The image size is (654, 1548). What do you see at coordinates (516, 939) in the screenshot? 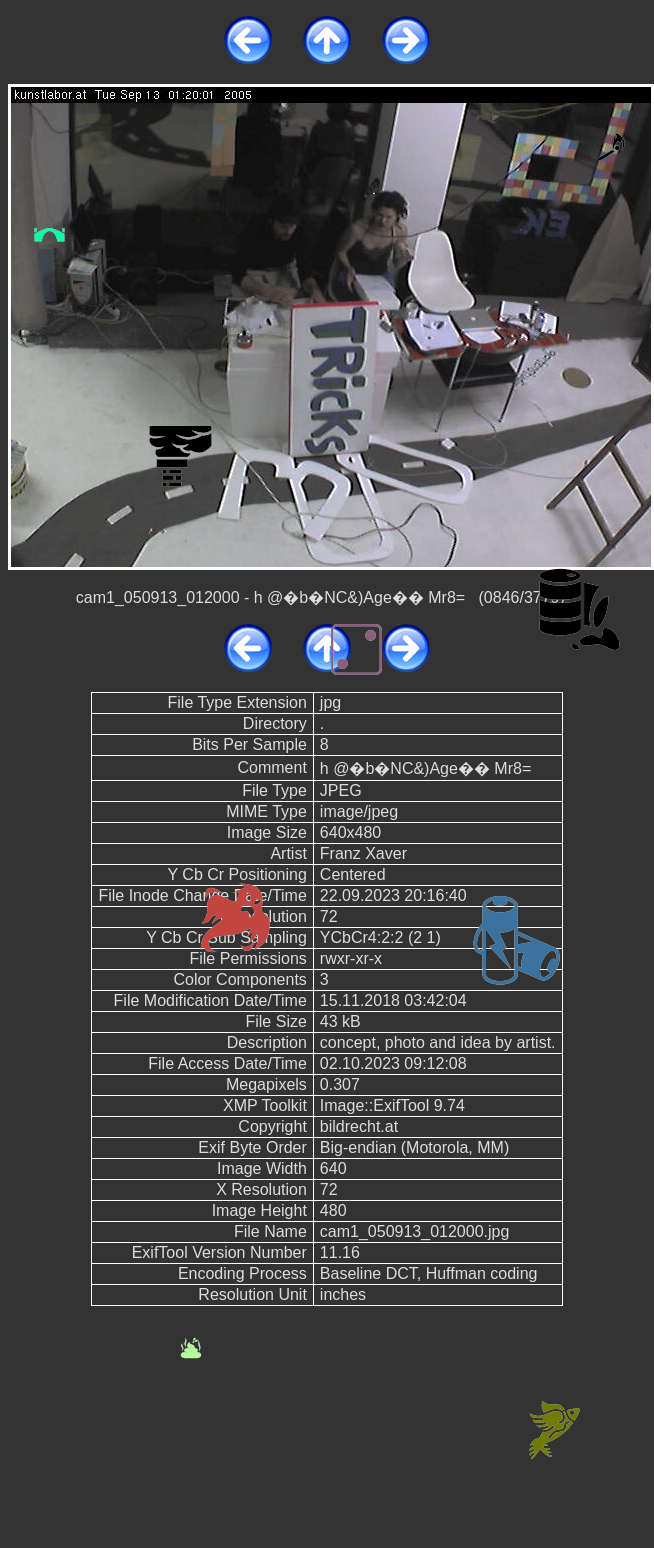
I see `view battery status or power levels` at bounding box center [516, 939].